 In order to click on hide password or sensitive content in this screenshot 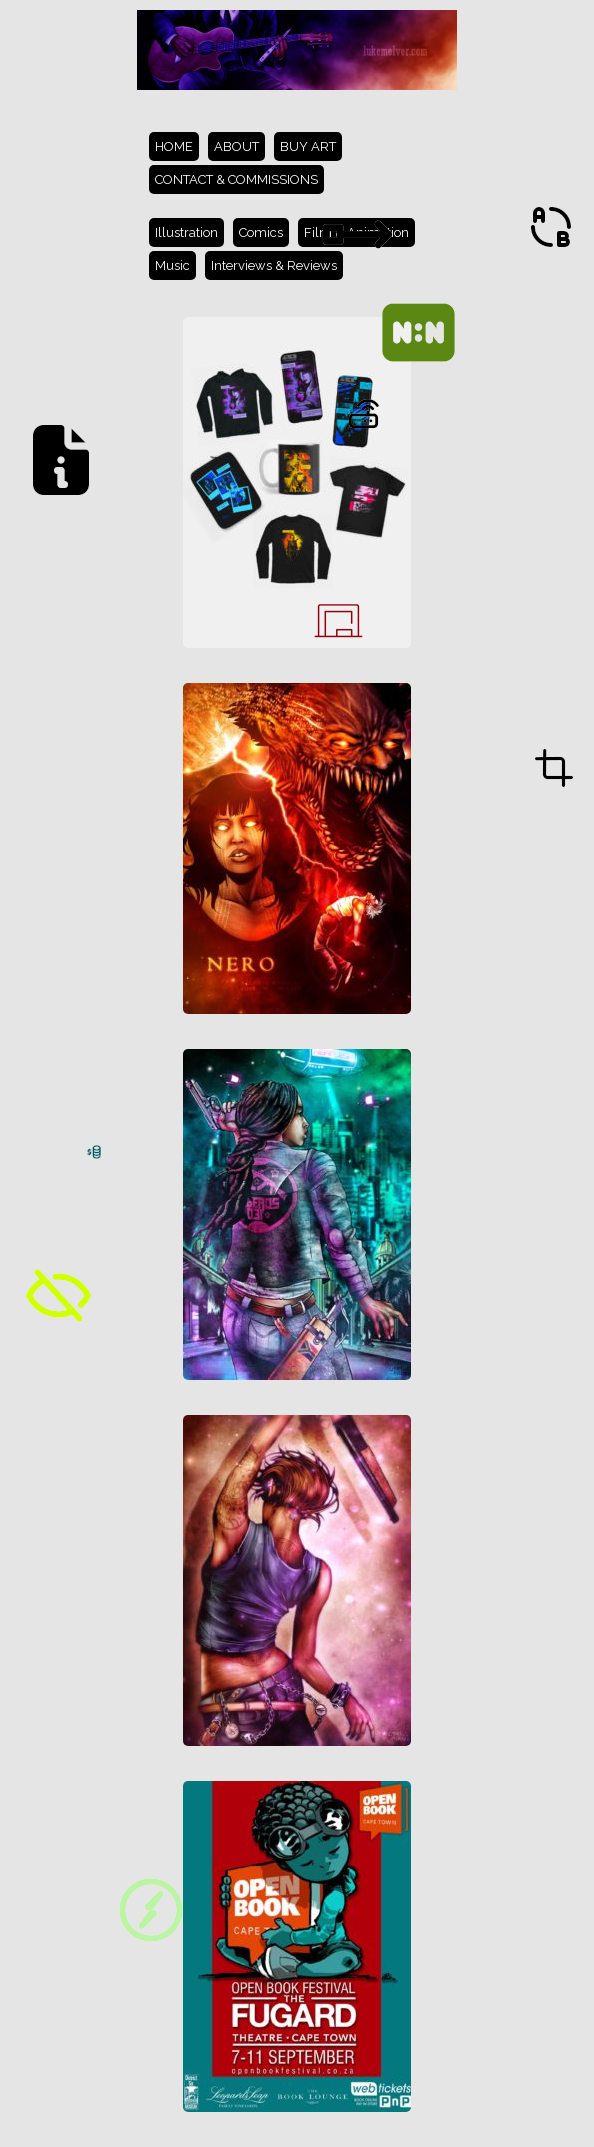, I will do `click(58, 1295)`.